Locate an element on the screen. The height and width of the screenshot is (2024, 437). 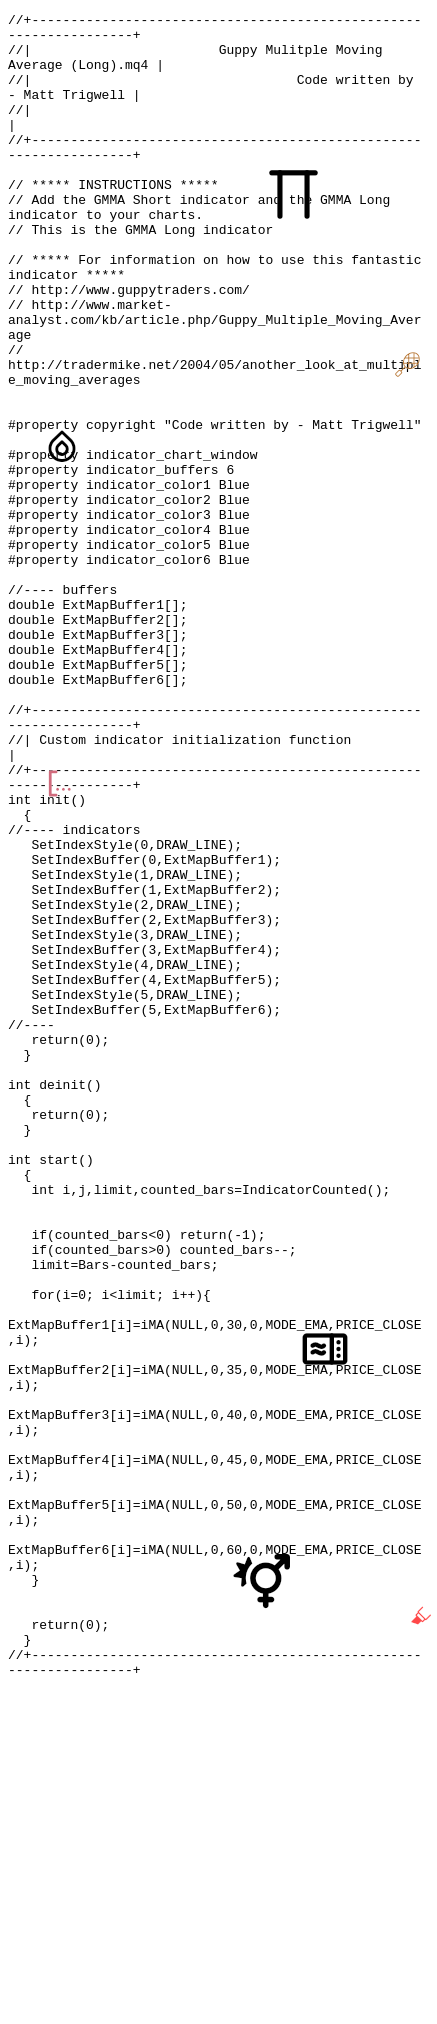
indicates the start of a contained or grouped section is located at coordinates (60, 783).